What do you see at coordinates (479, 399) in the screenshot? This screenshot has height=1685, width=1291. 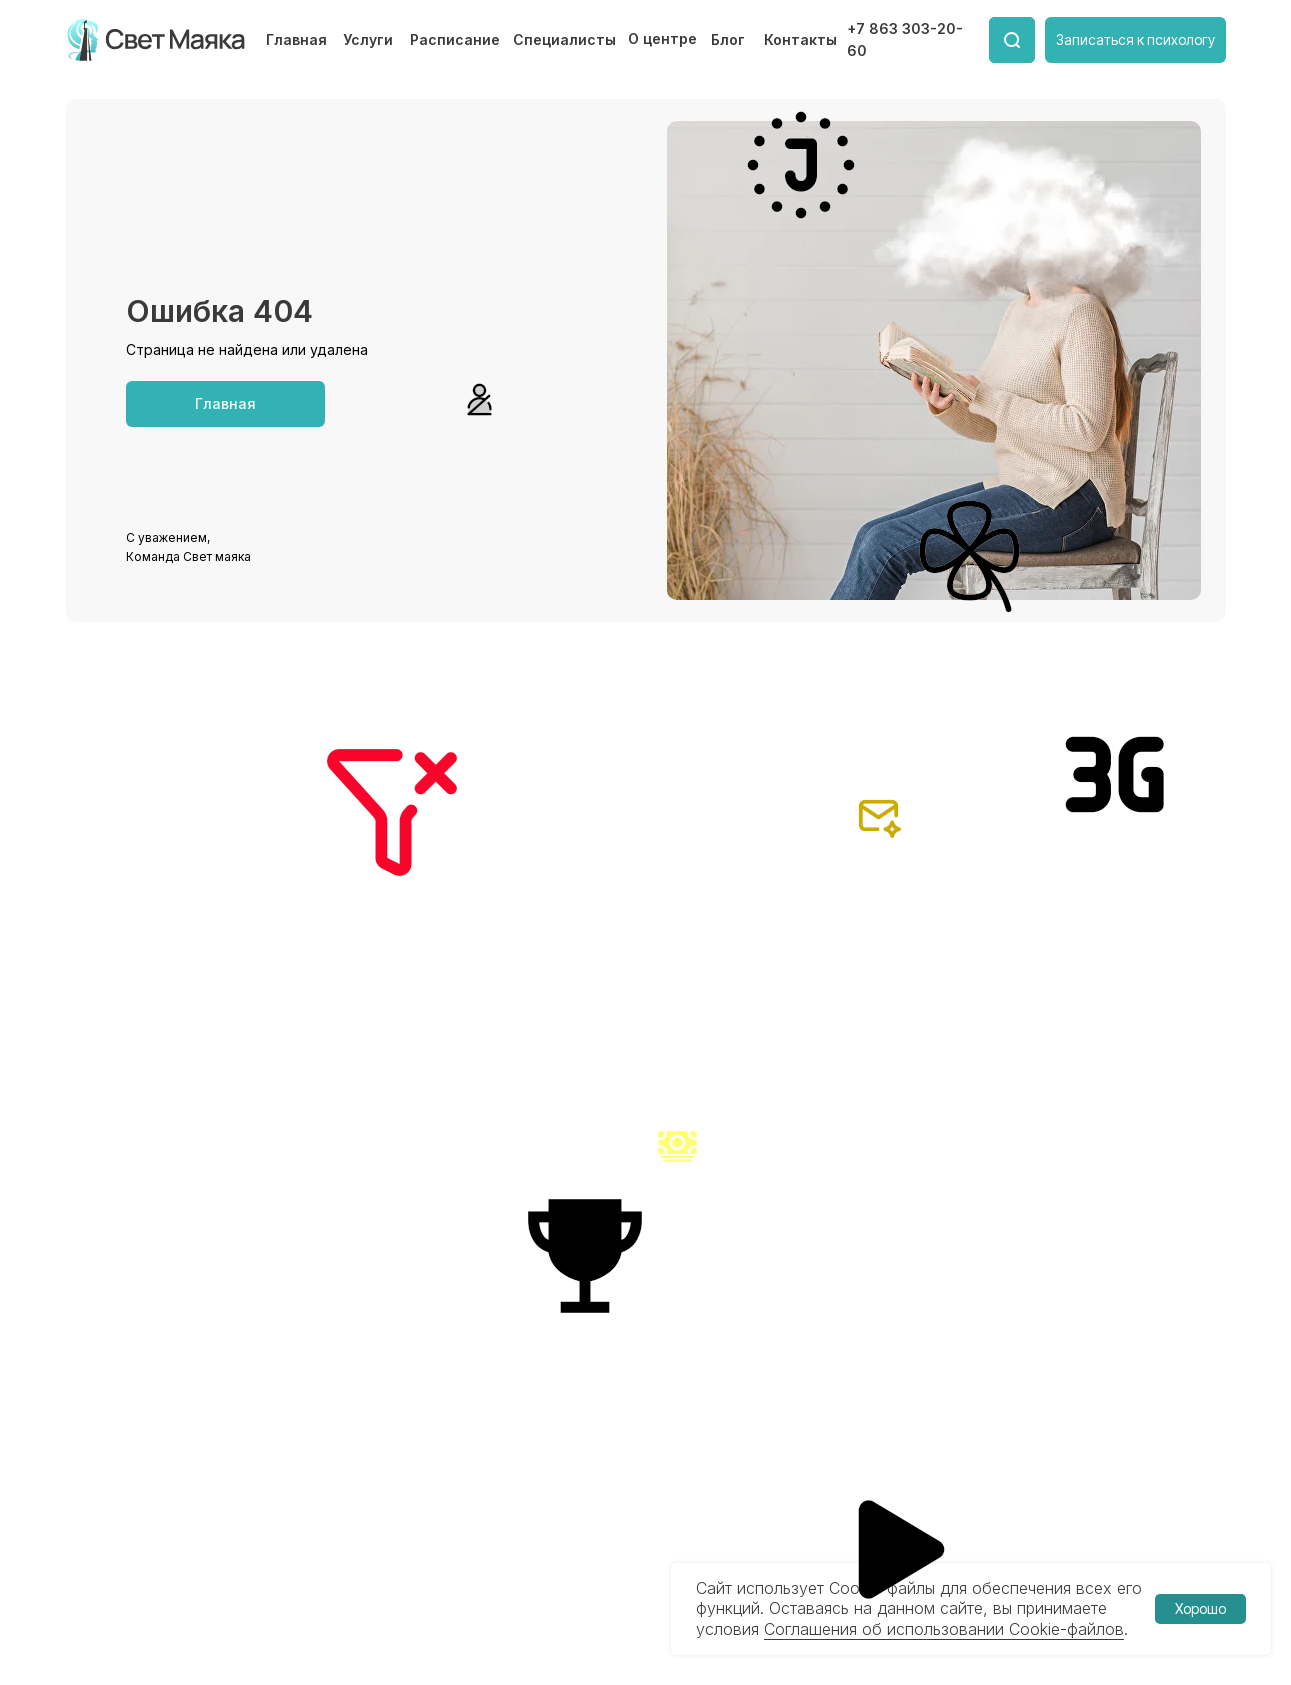 I see `indicates seatbelt reminder or safety warning` at bounding box center [479, 399].